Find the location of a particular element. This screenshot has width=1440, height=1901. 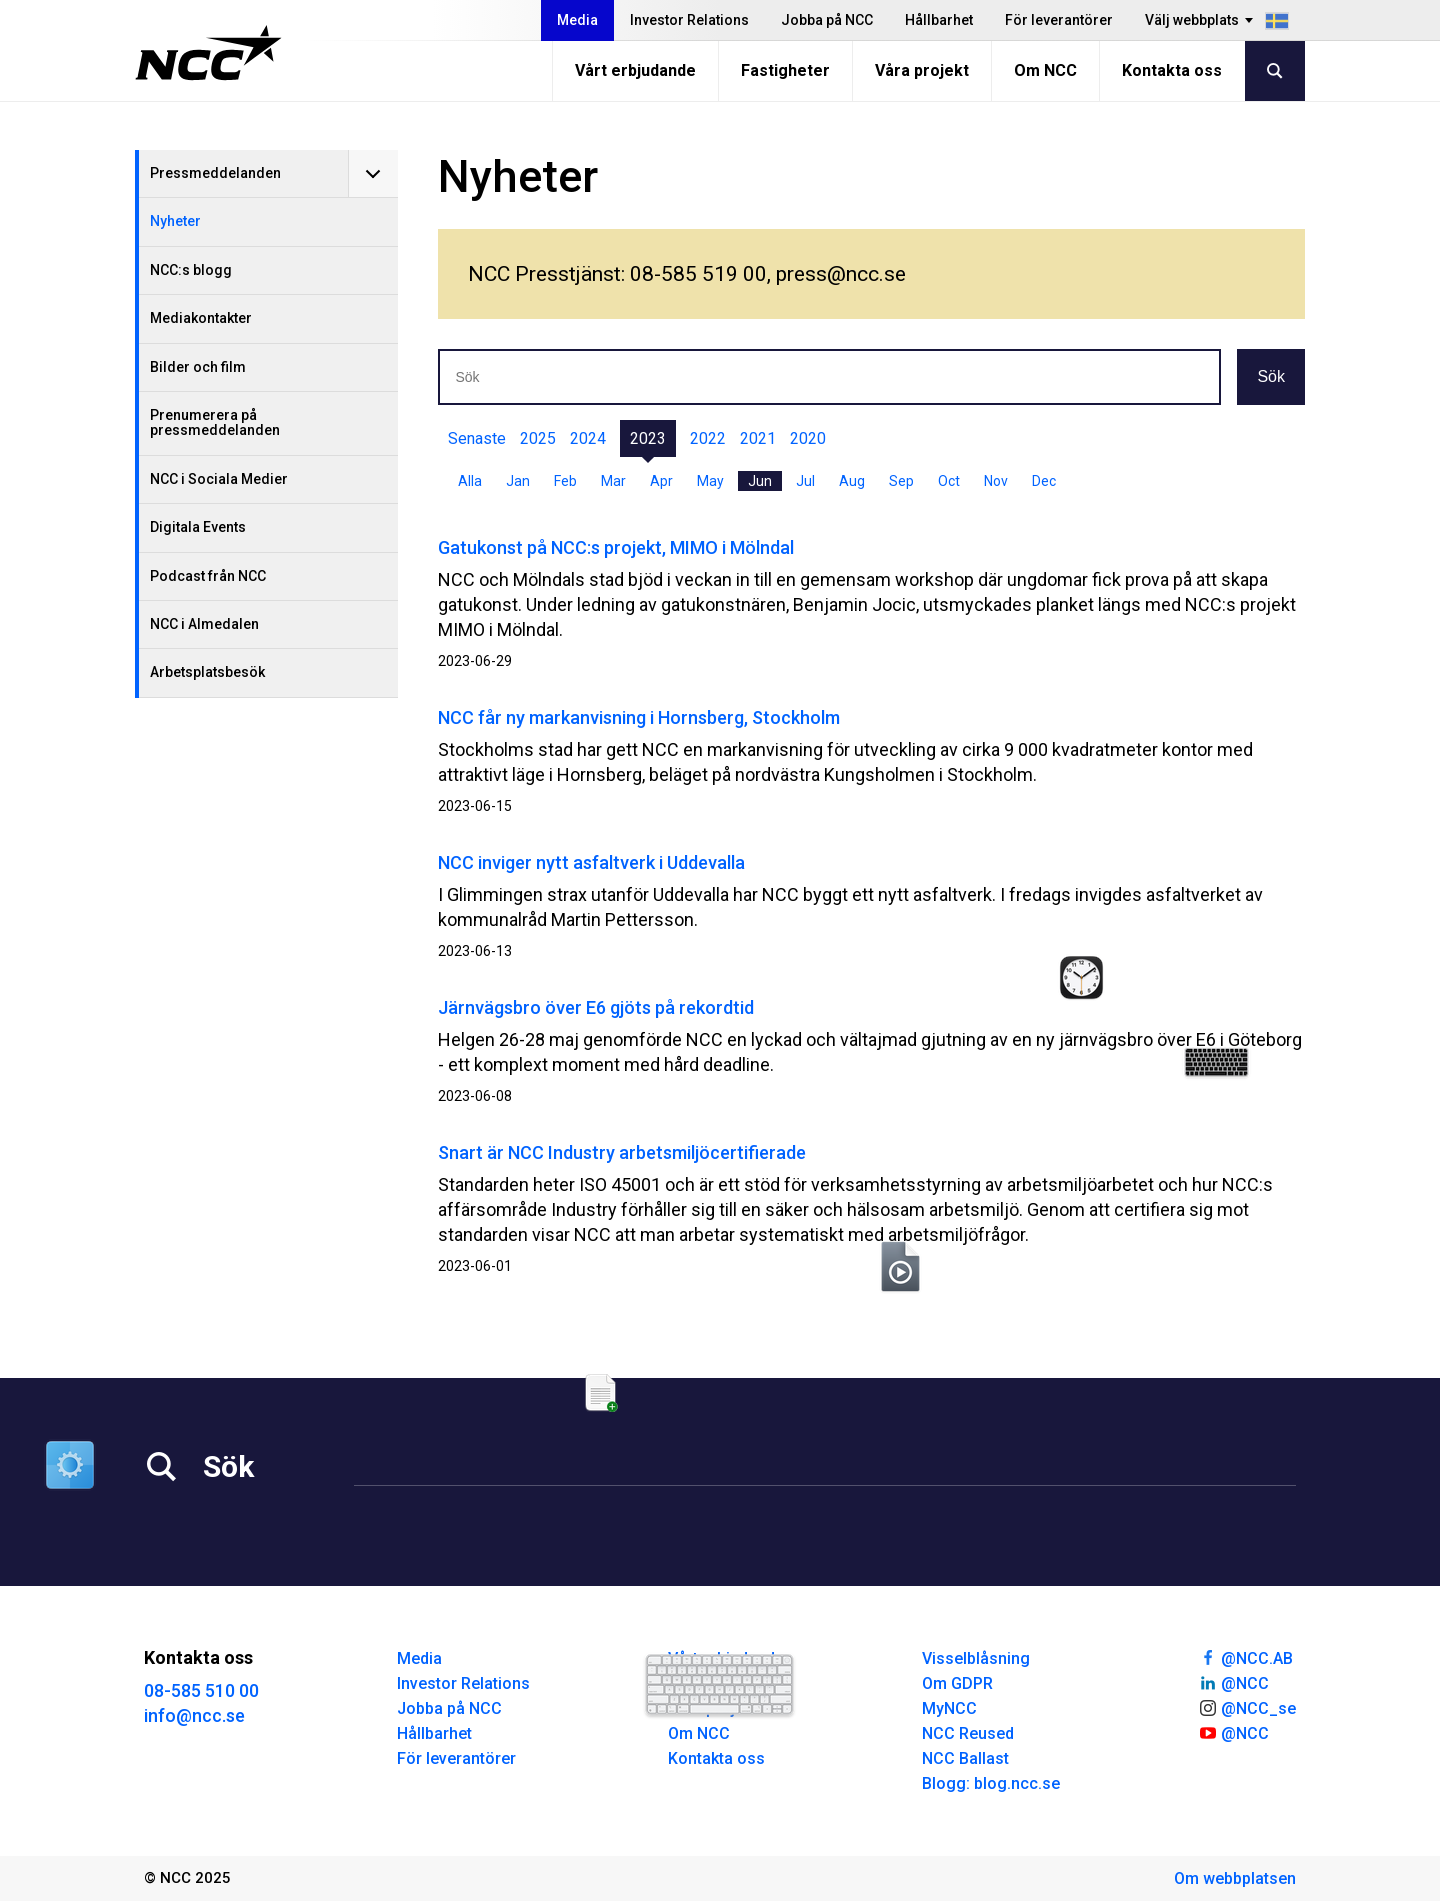

open the clock app is located at coordinates (1081, 977).